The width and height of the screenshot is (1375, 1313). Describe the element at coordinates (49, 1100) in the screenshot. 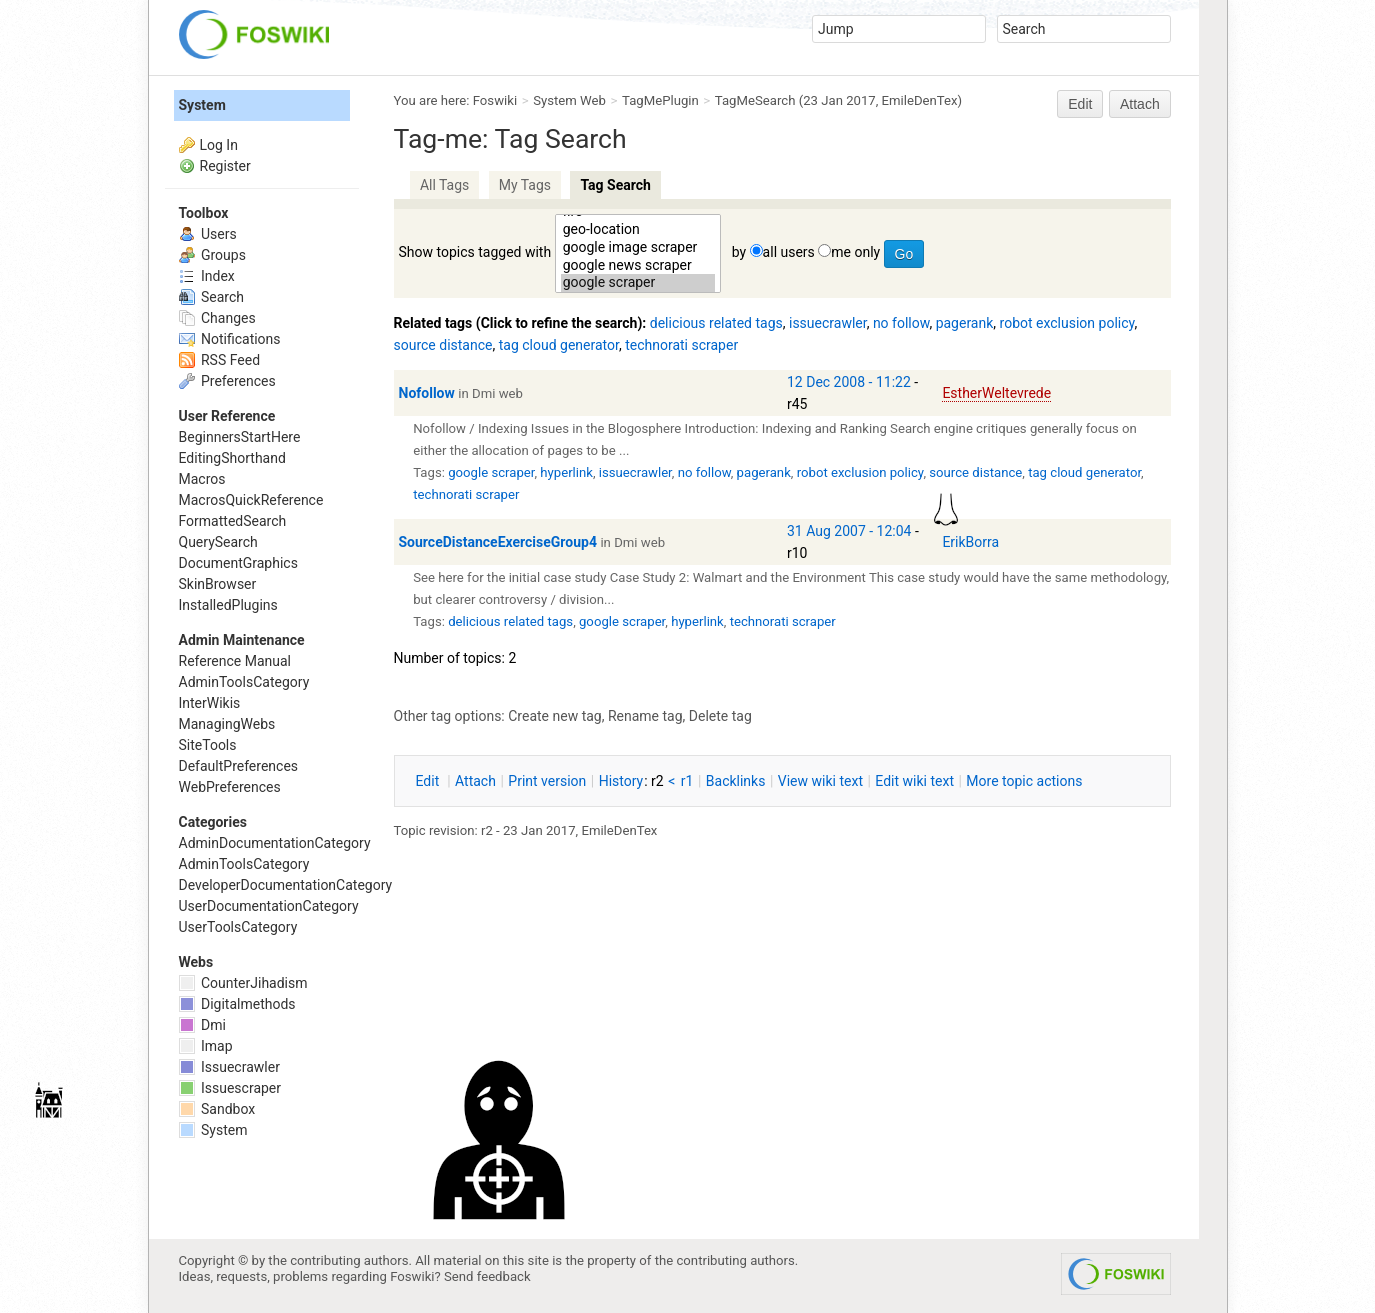

I see `access the village or town area` at that location.